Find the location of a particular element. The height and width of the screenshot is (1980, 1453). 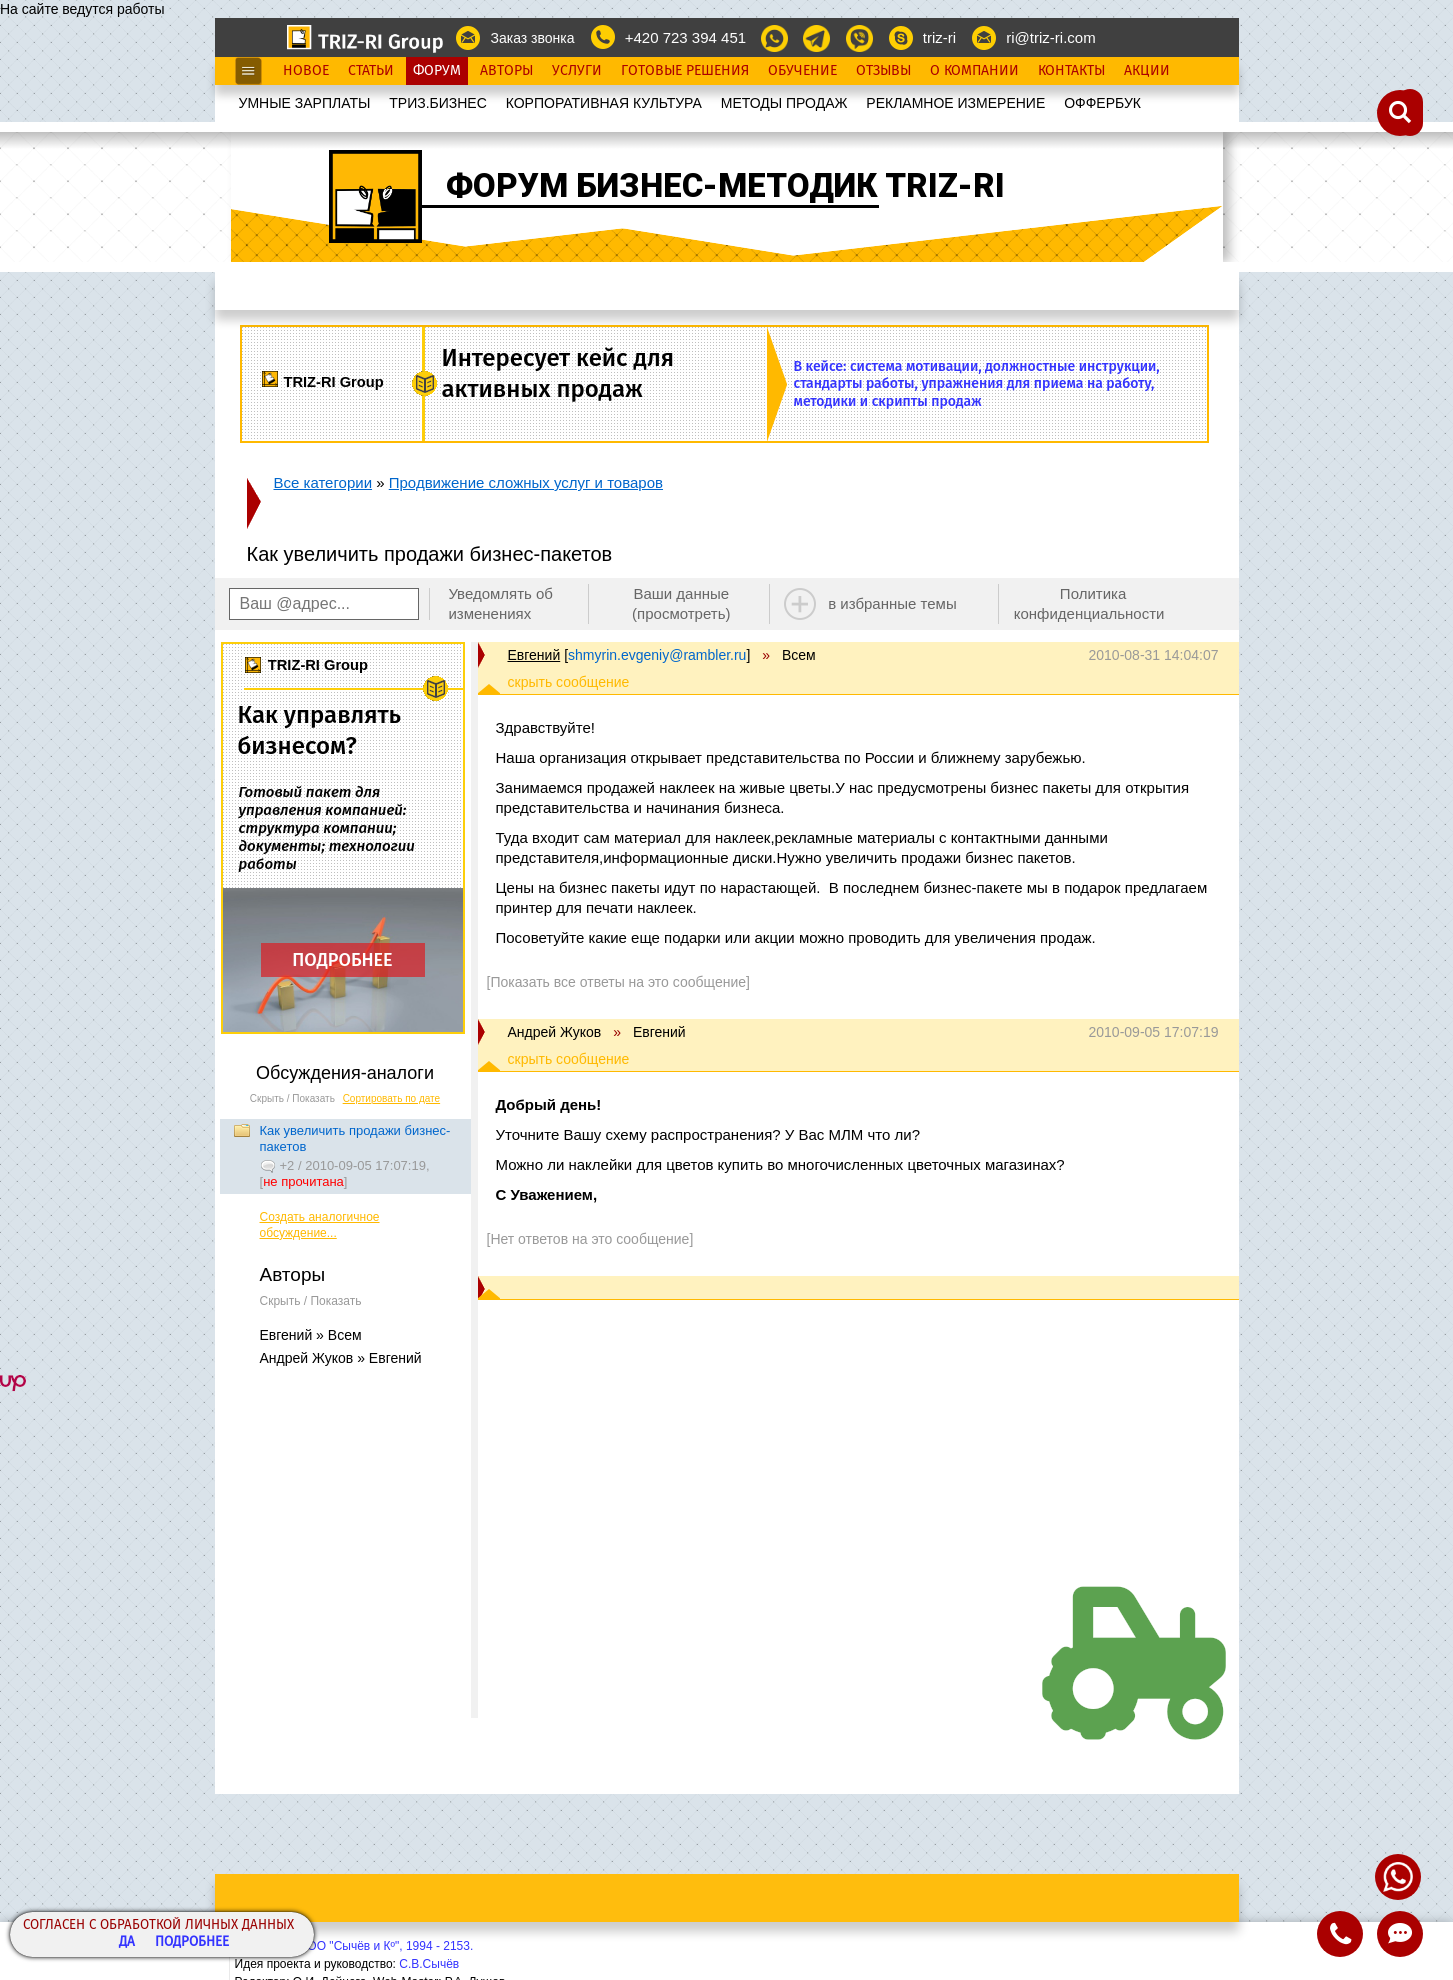

upwork logo - access freelance marketplace is located at coordinates (13, 1383).